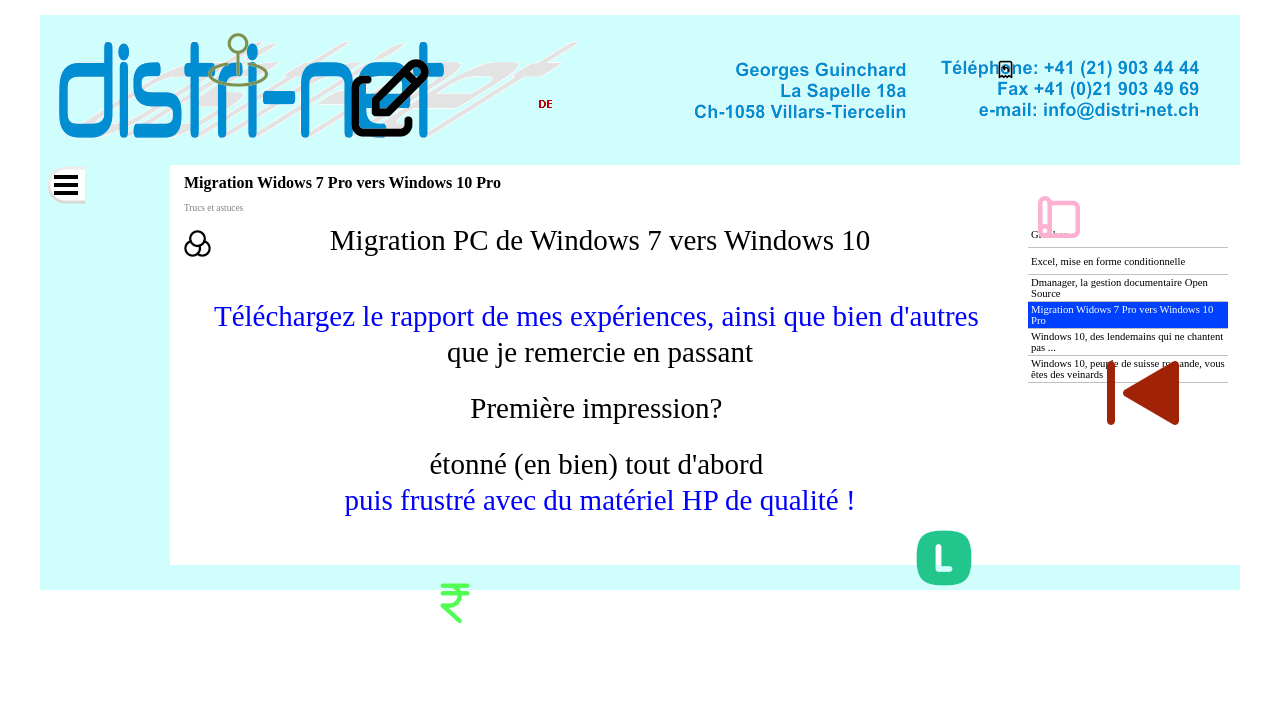 The height and width of the screenshot is (720, 1280). I want to click on change wallpaper or background image, so click(1059, 217).